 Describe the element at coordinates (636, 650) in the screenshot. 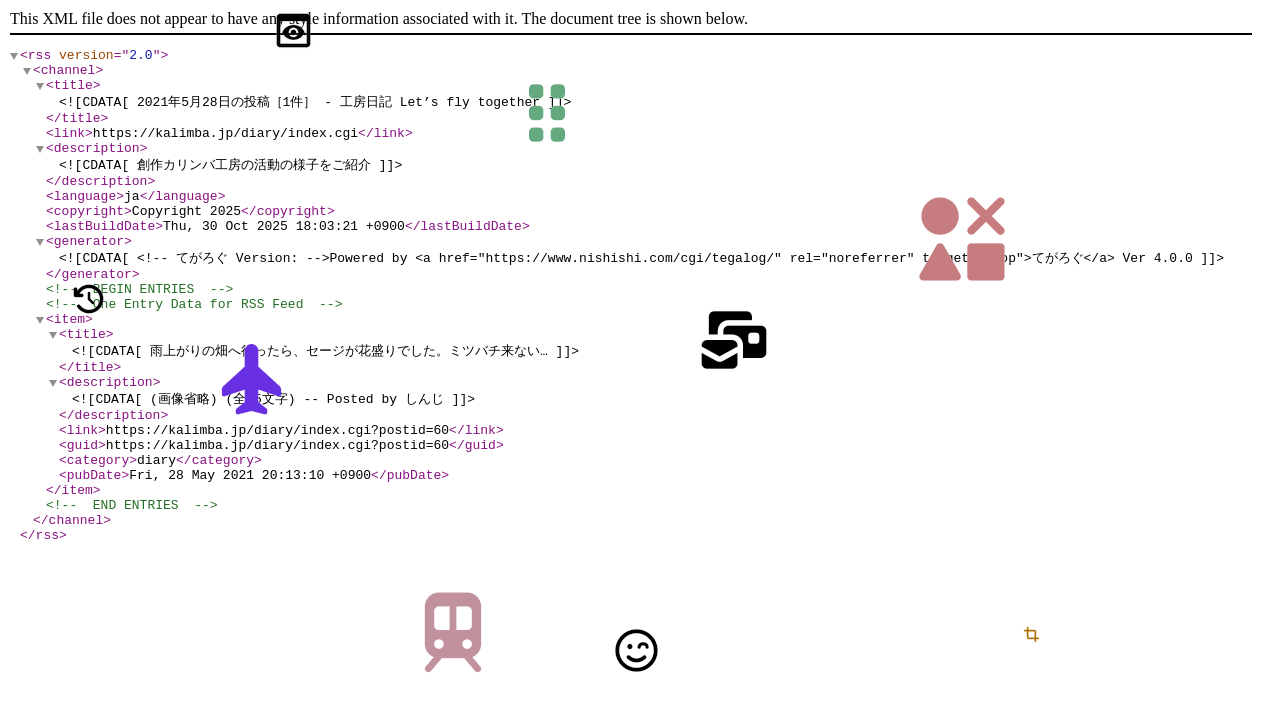

I see `insert a winking emoji or emoticon` at that location.